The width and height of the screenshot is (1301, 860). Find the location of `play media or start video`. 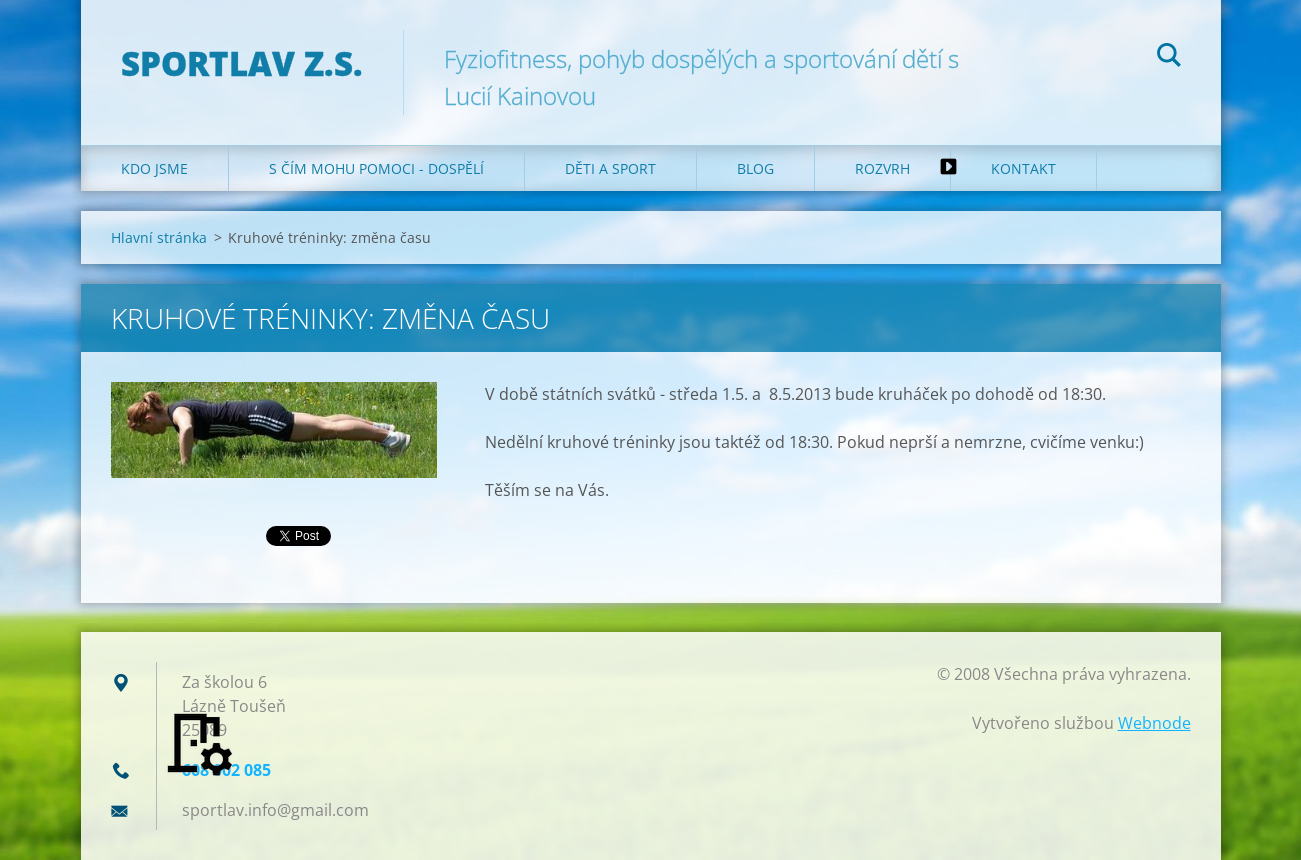

play media or start video is located at coordinates (948, 166).